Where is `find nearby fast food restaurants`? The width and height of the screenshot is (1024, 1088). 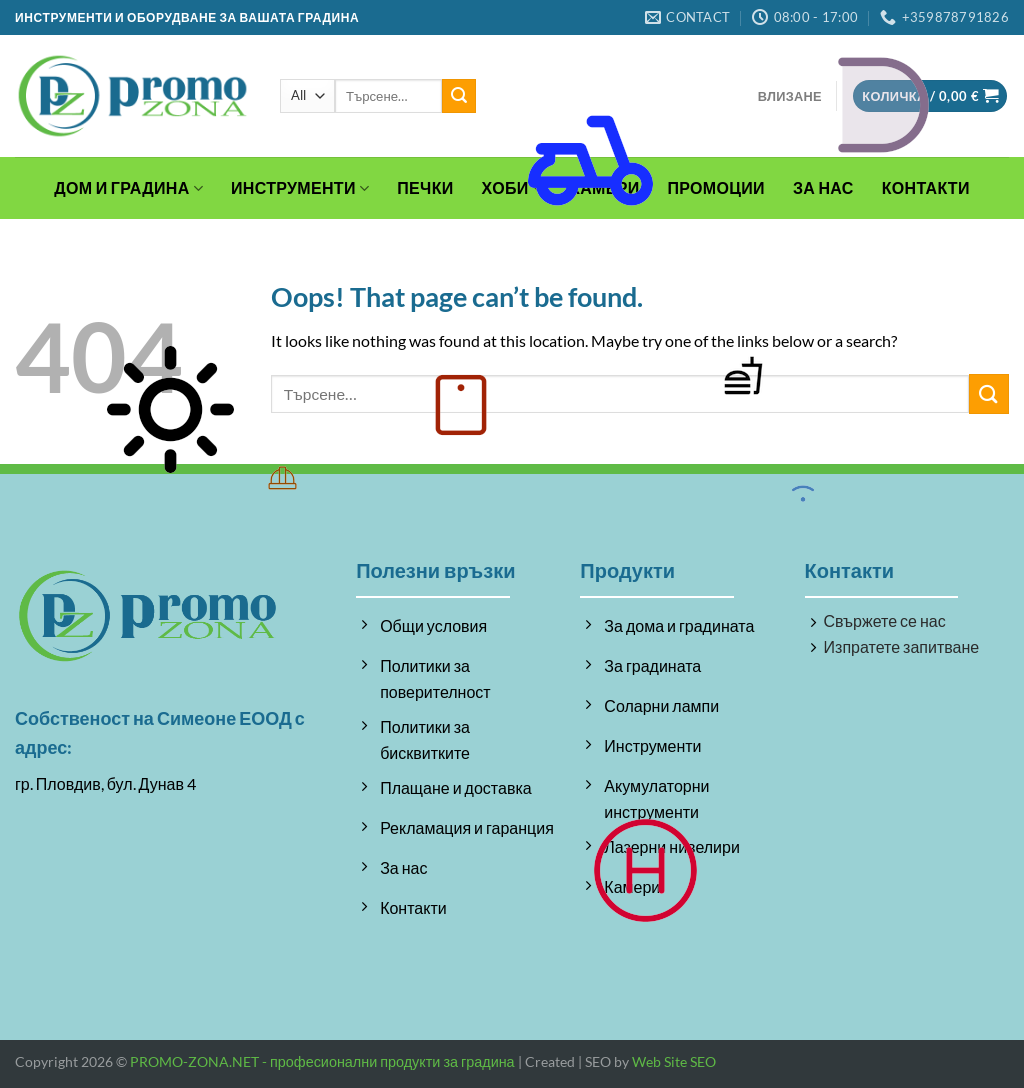 find nearby fast food restaurants is located at coordinates (743, 375).